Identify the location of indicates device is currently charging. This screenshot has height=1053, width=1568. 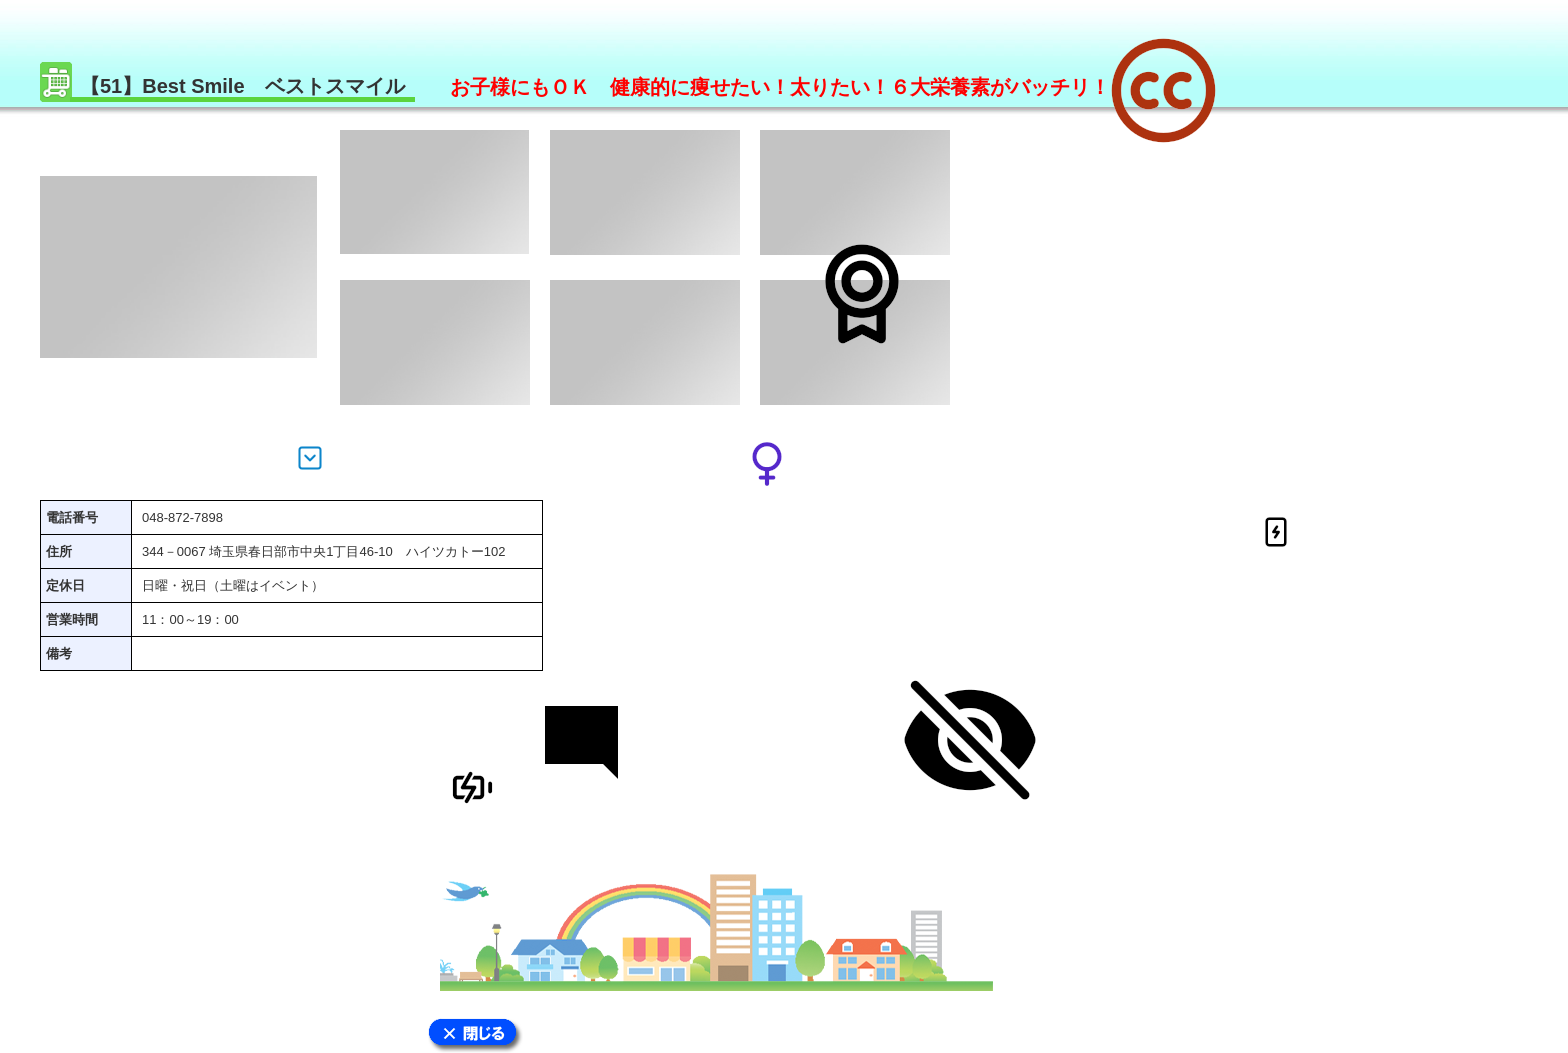
(1276, 532).